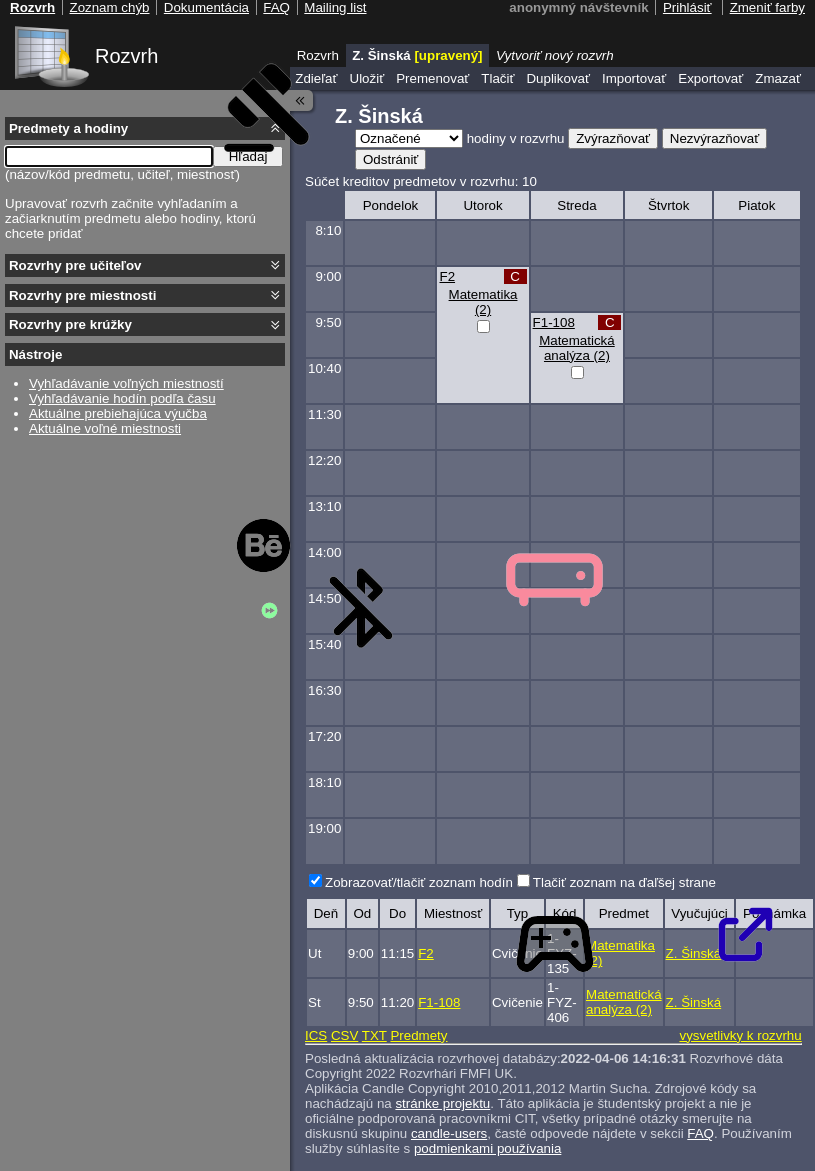 The width and height of the screenshot is (815, 1171). I want to click on skip forward to the next track, so click(269, 610).